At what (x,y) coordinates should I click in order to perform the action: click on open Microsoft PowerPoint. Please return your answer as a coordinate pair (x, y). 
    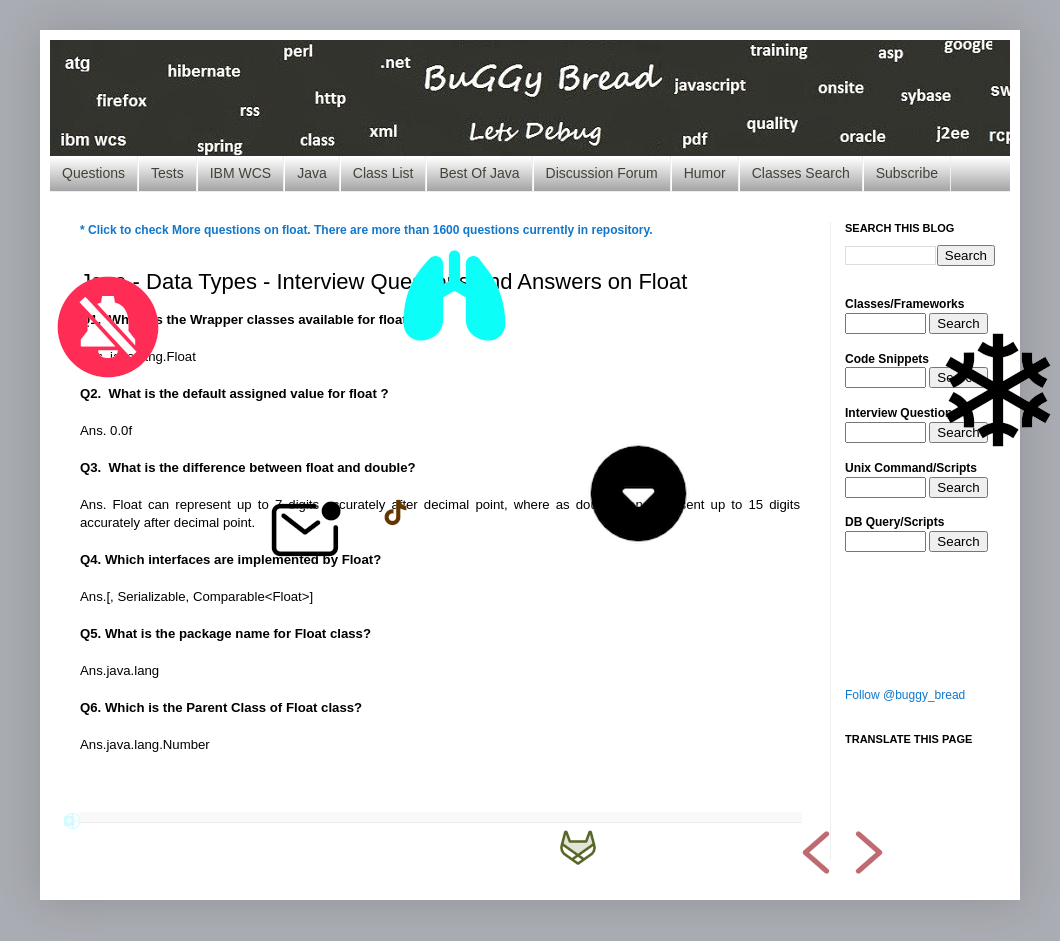
    Looking at the image, I should click on (72, 821).